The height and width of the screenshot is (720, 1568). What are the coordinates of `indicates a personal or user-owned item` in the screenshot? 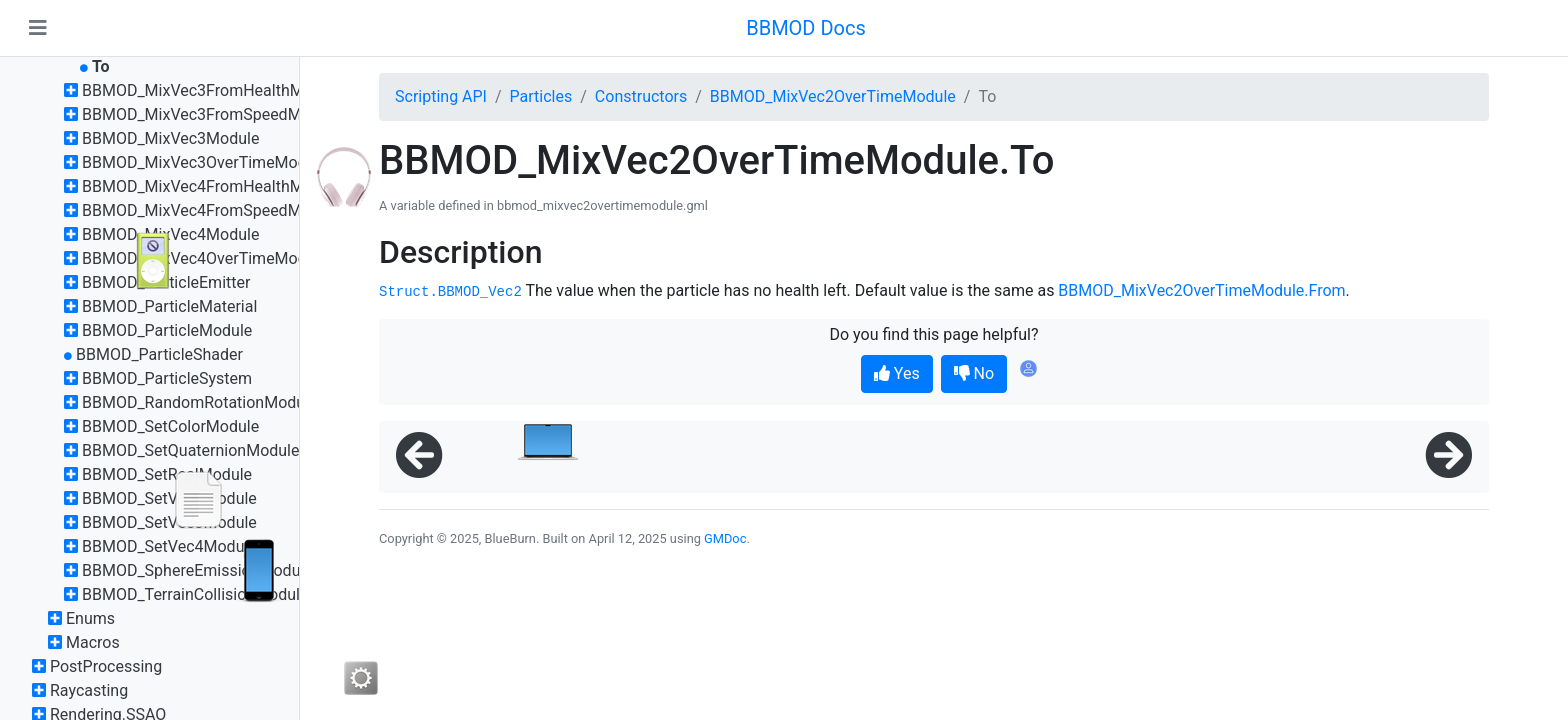 It's located at (1028, 368).